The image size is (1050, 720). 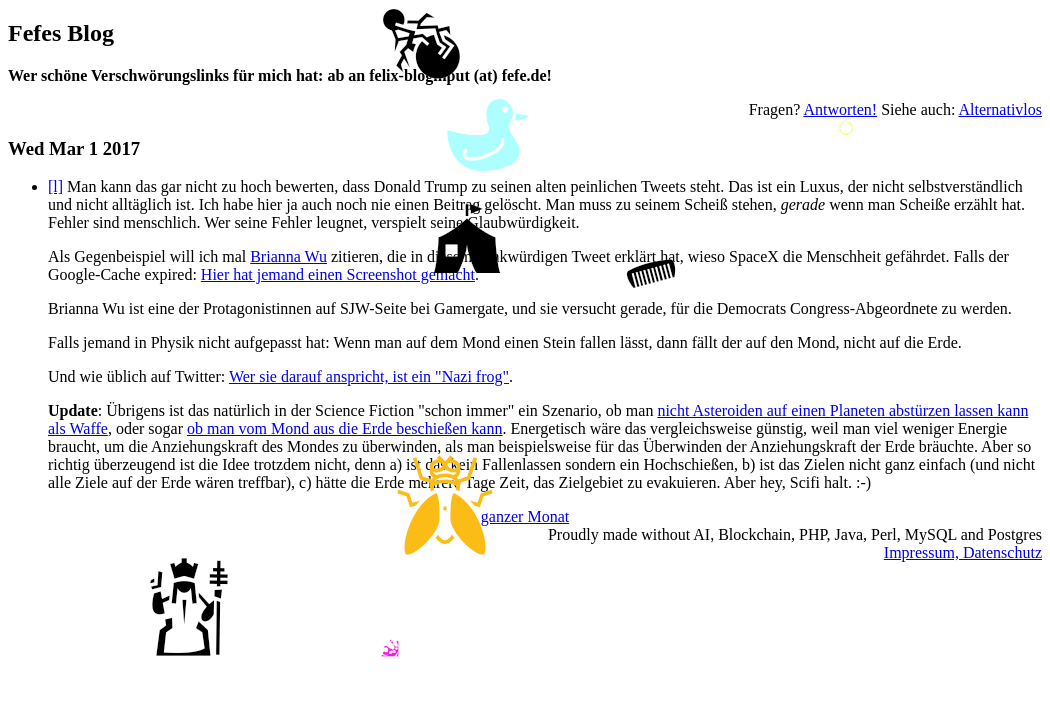 What do you see at coordinates (421, 43) in the screenshot?
I see `indicates electrical or energy-based attack` at bounding box center [421, 43].